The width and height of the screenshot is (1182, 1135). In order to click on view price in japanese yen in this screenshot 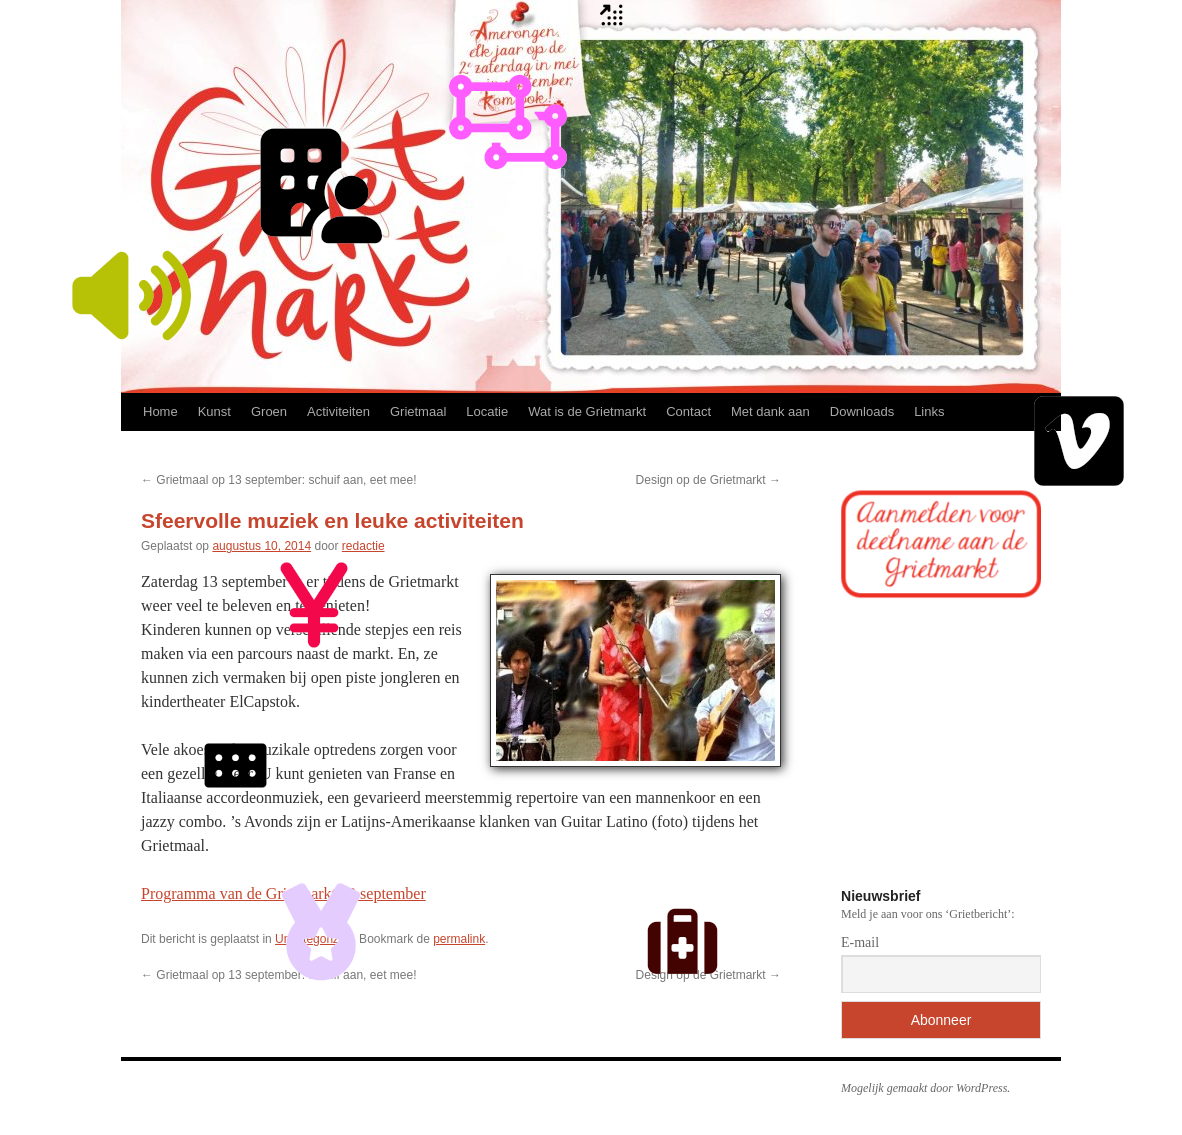, I will do `click(314, 605)`.